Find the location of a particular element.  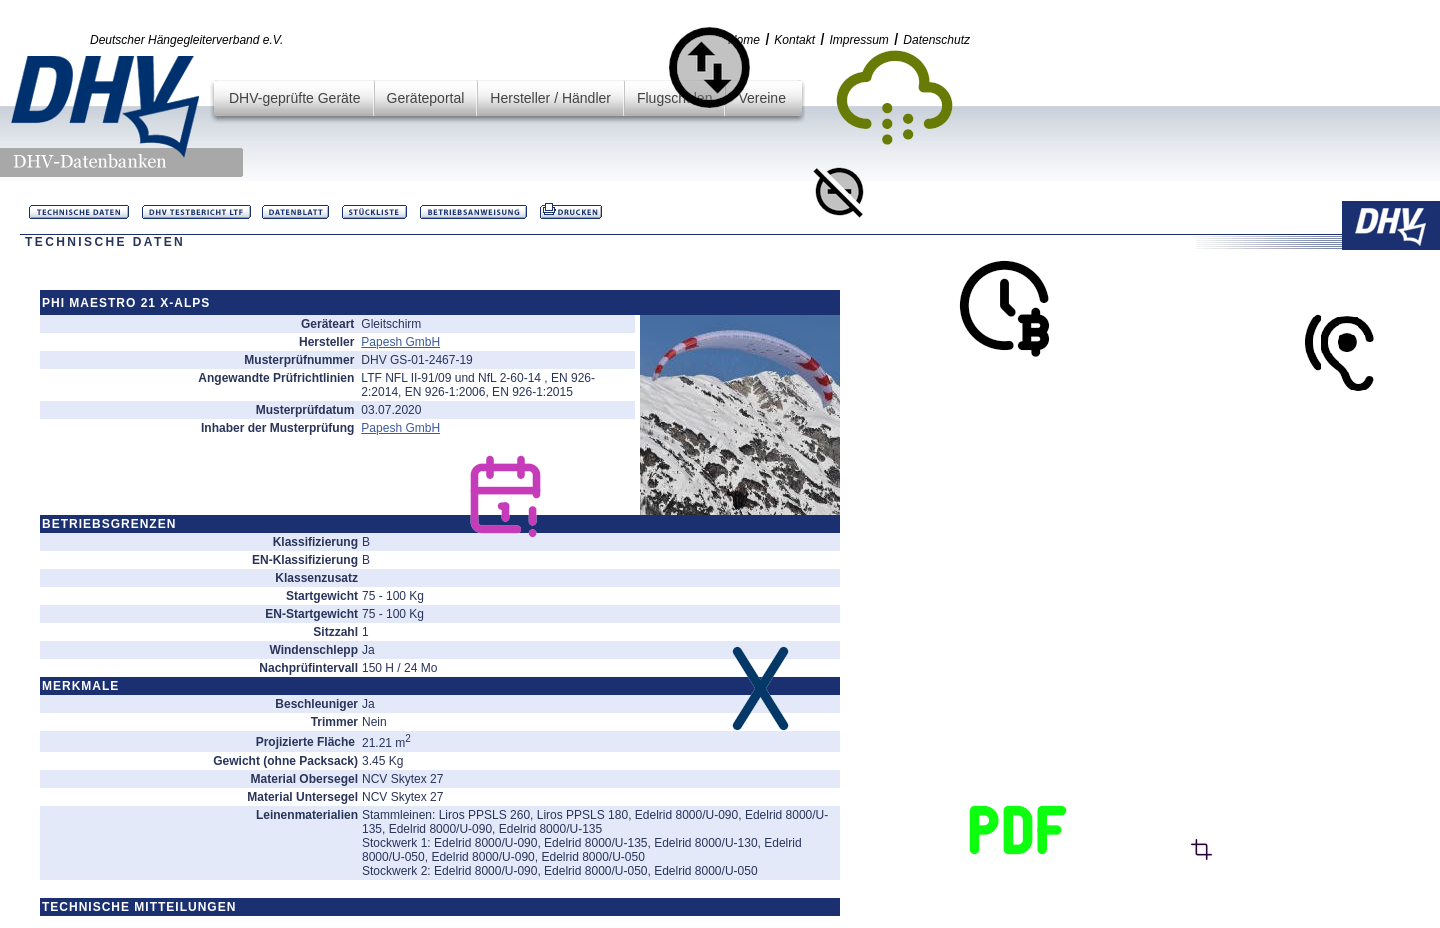

access hearing or audio accessibility settings is located at coordinates (1339, 353).